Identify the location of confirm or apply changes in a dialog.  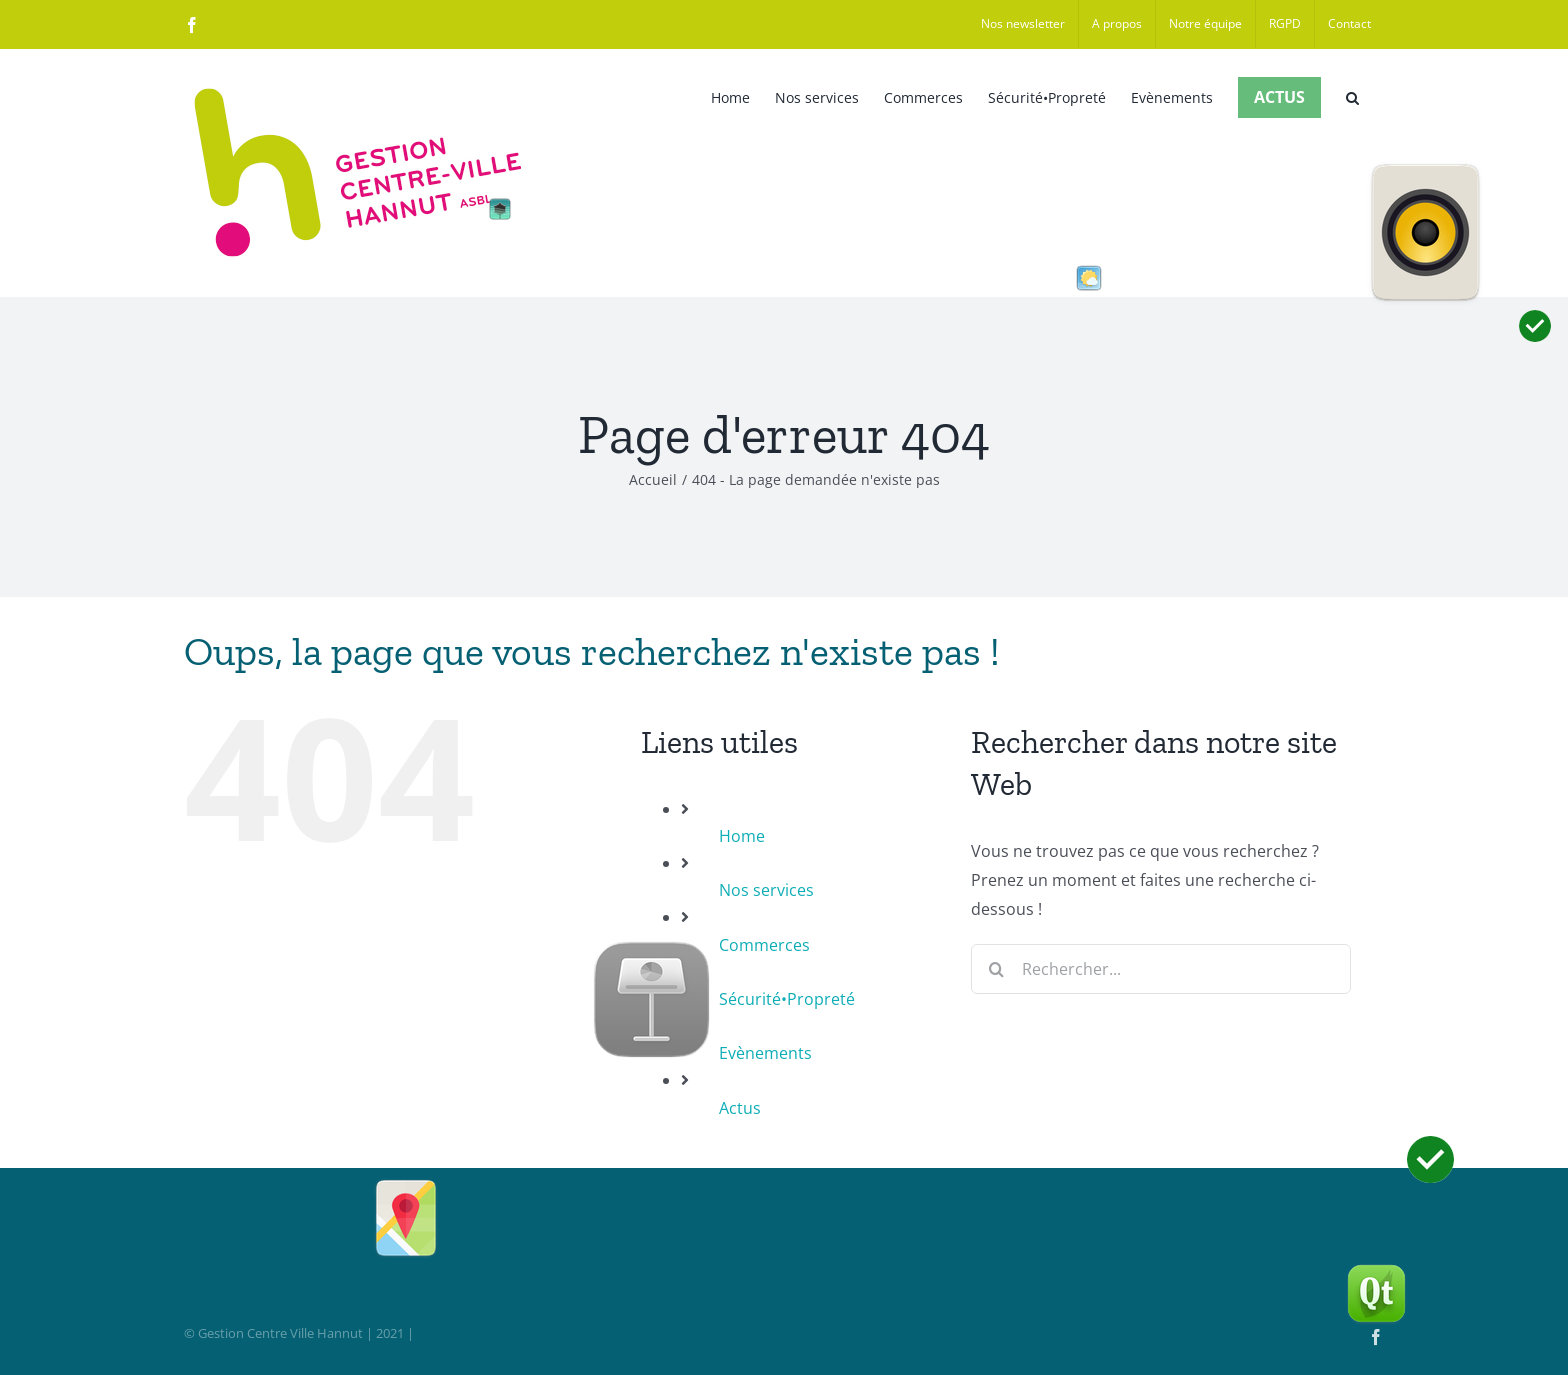
(1535, 326).